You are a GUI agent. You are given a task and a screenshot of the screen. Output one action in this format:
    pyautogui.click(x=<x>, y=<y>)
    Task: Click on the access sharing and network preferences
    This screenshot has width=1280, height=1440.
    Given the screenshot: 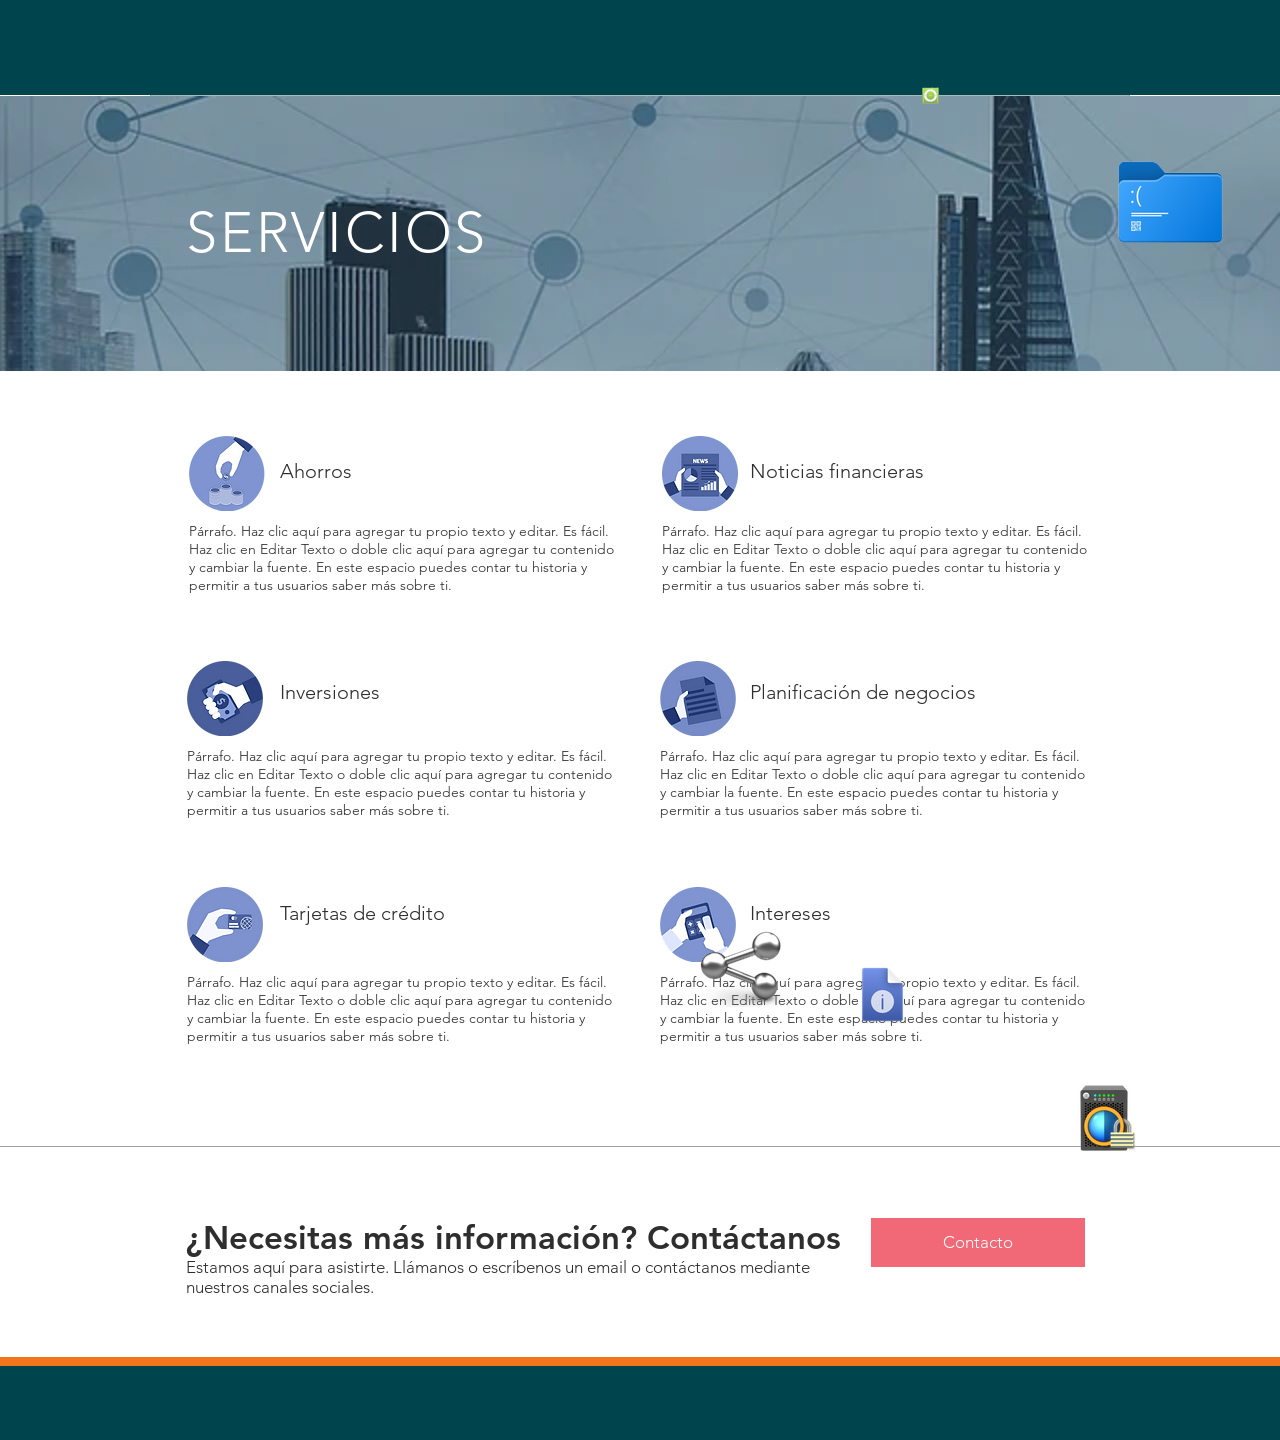 What is the action you would take?
    pyautogui.click(x=739, y=963)
    